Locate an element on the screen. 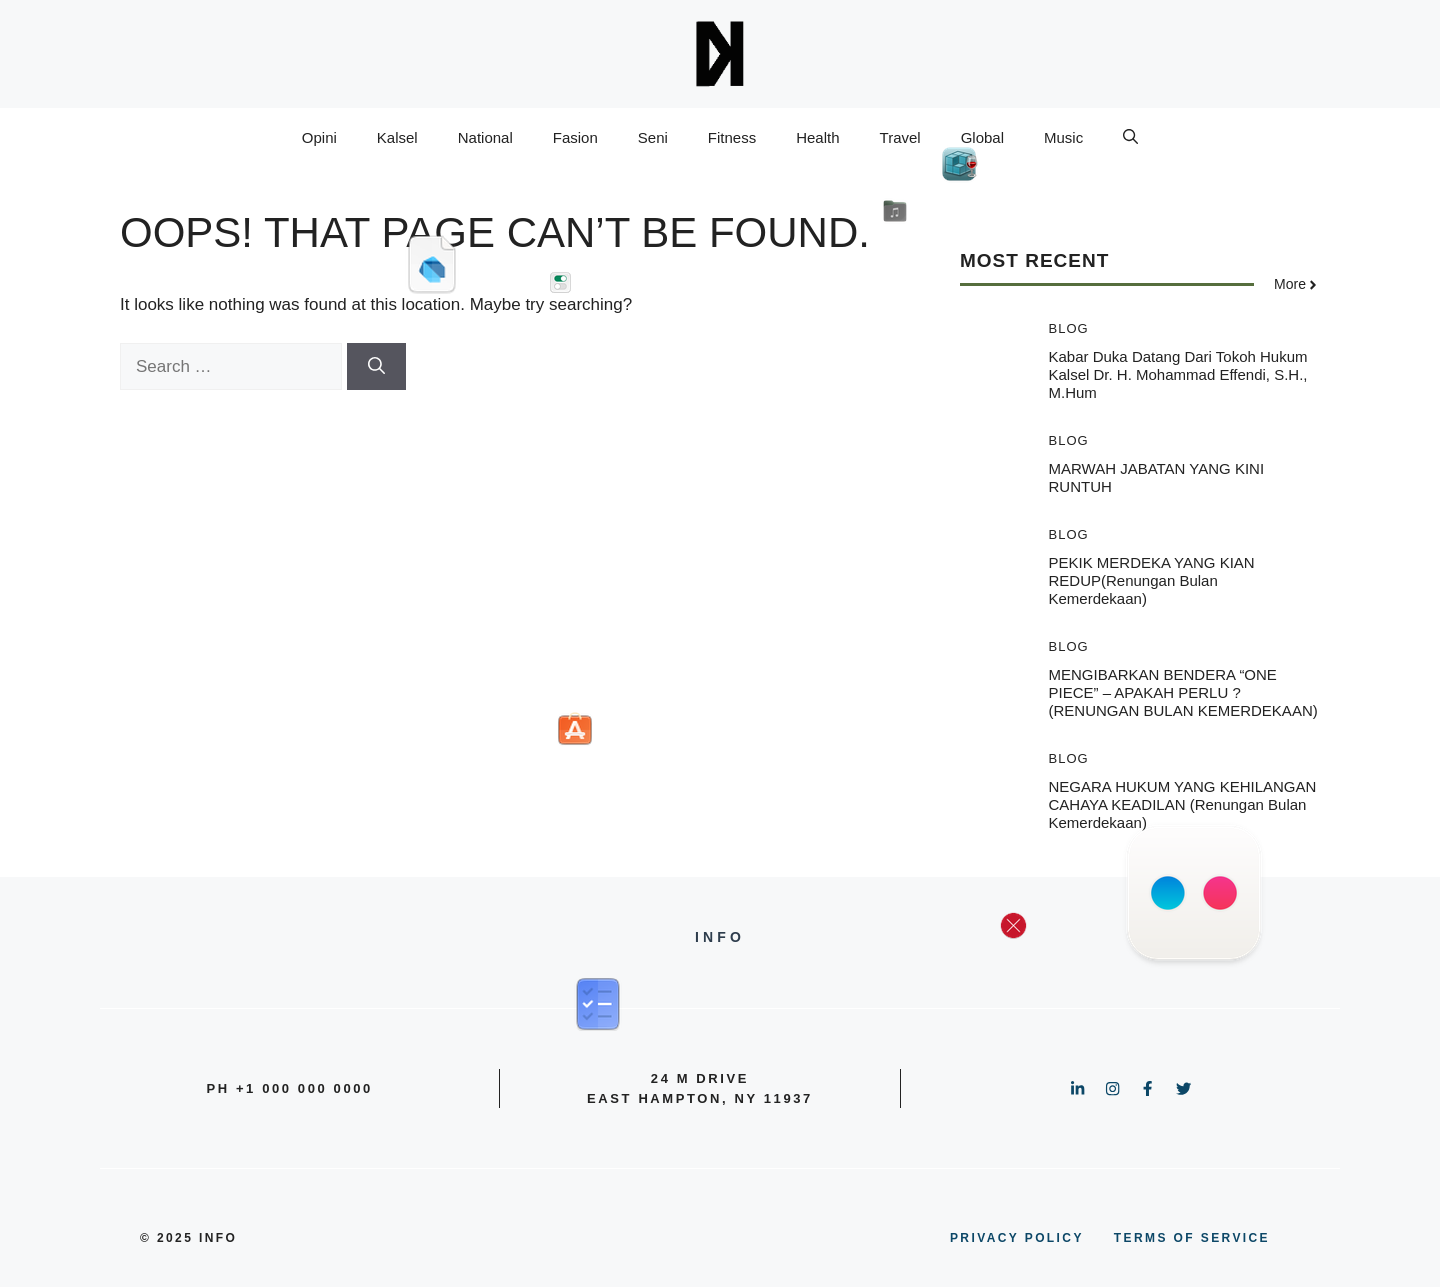 The width and height of the screenshot is (1440, 1287). open the to-do list app is located at coordinates (598, 1004).